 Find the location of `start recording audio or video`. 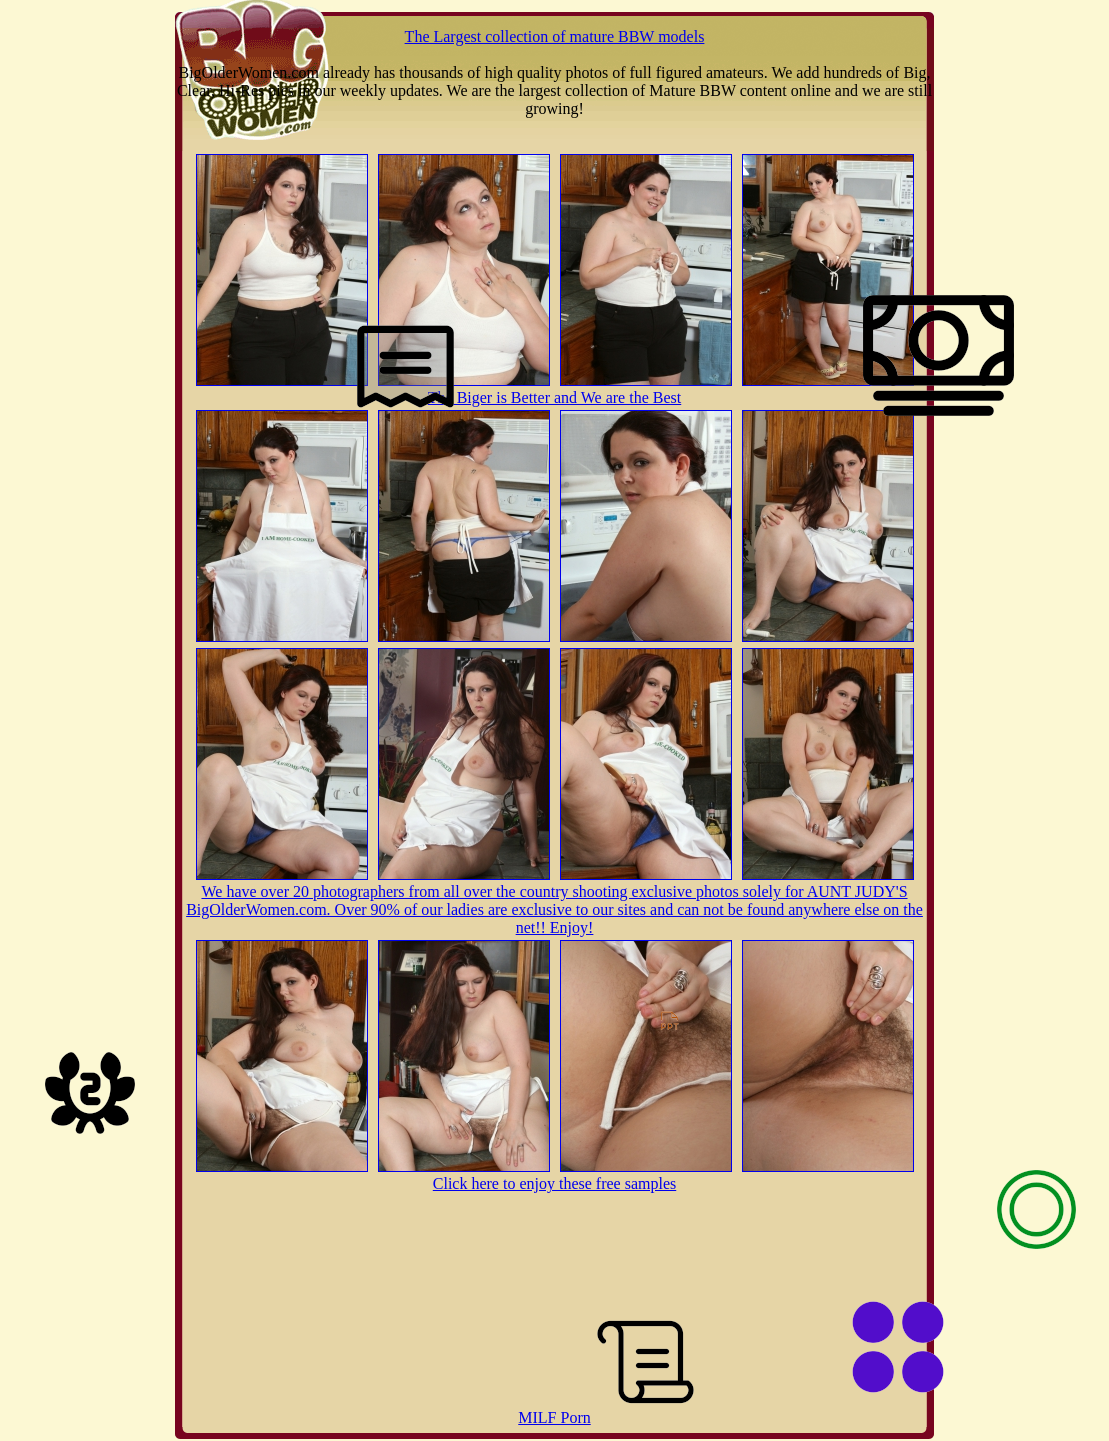

start recording audio or video is located at coordinates (1036, 1209).